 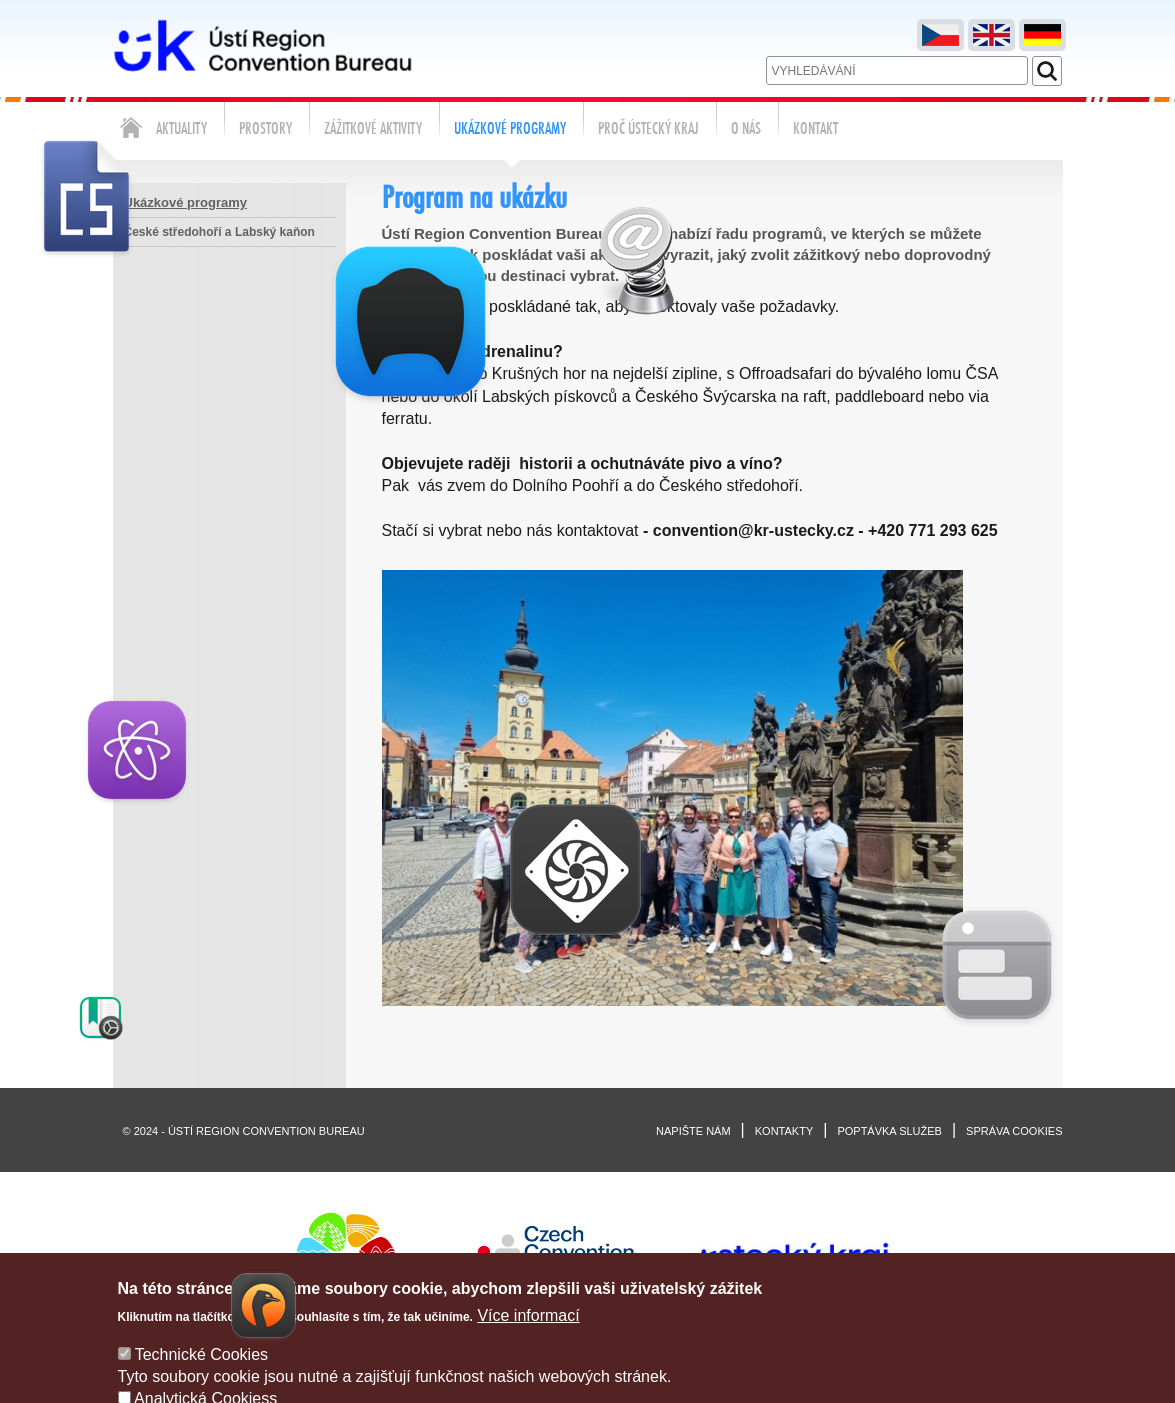 I want to click on launch redream dreamcast emulator, so click(x=410, y=321).